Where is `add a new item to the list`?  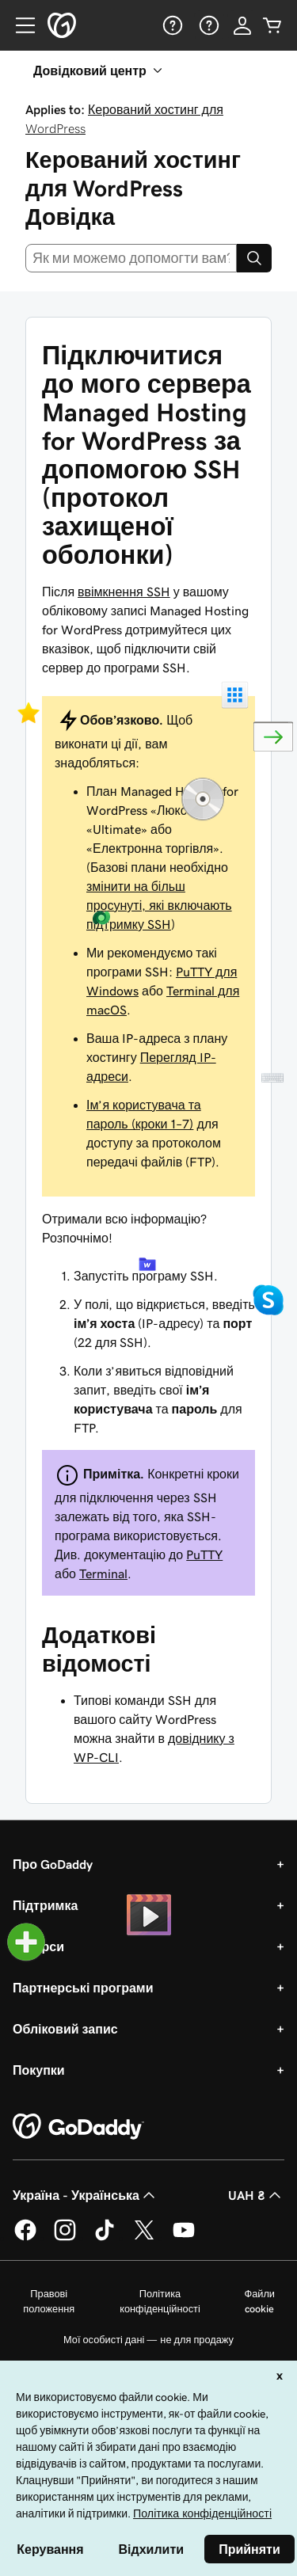 add a new item to the list is located at coordinates (26, 1942).